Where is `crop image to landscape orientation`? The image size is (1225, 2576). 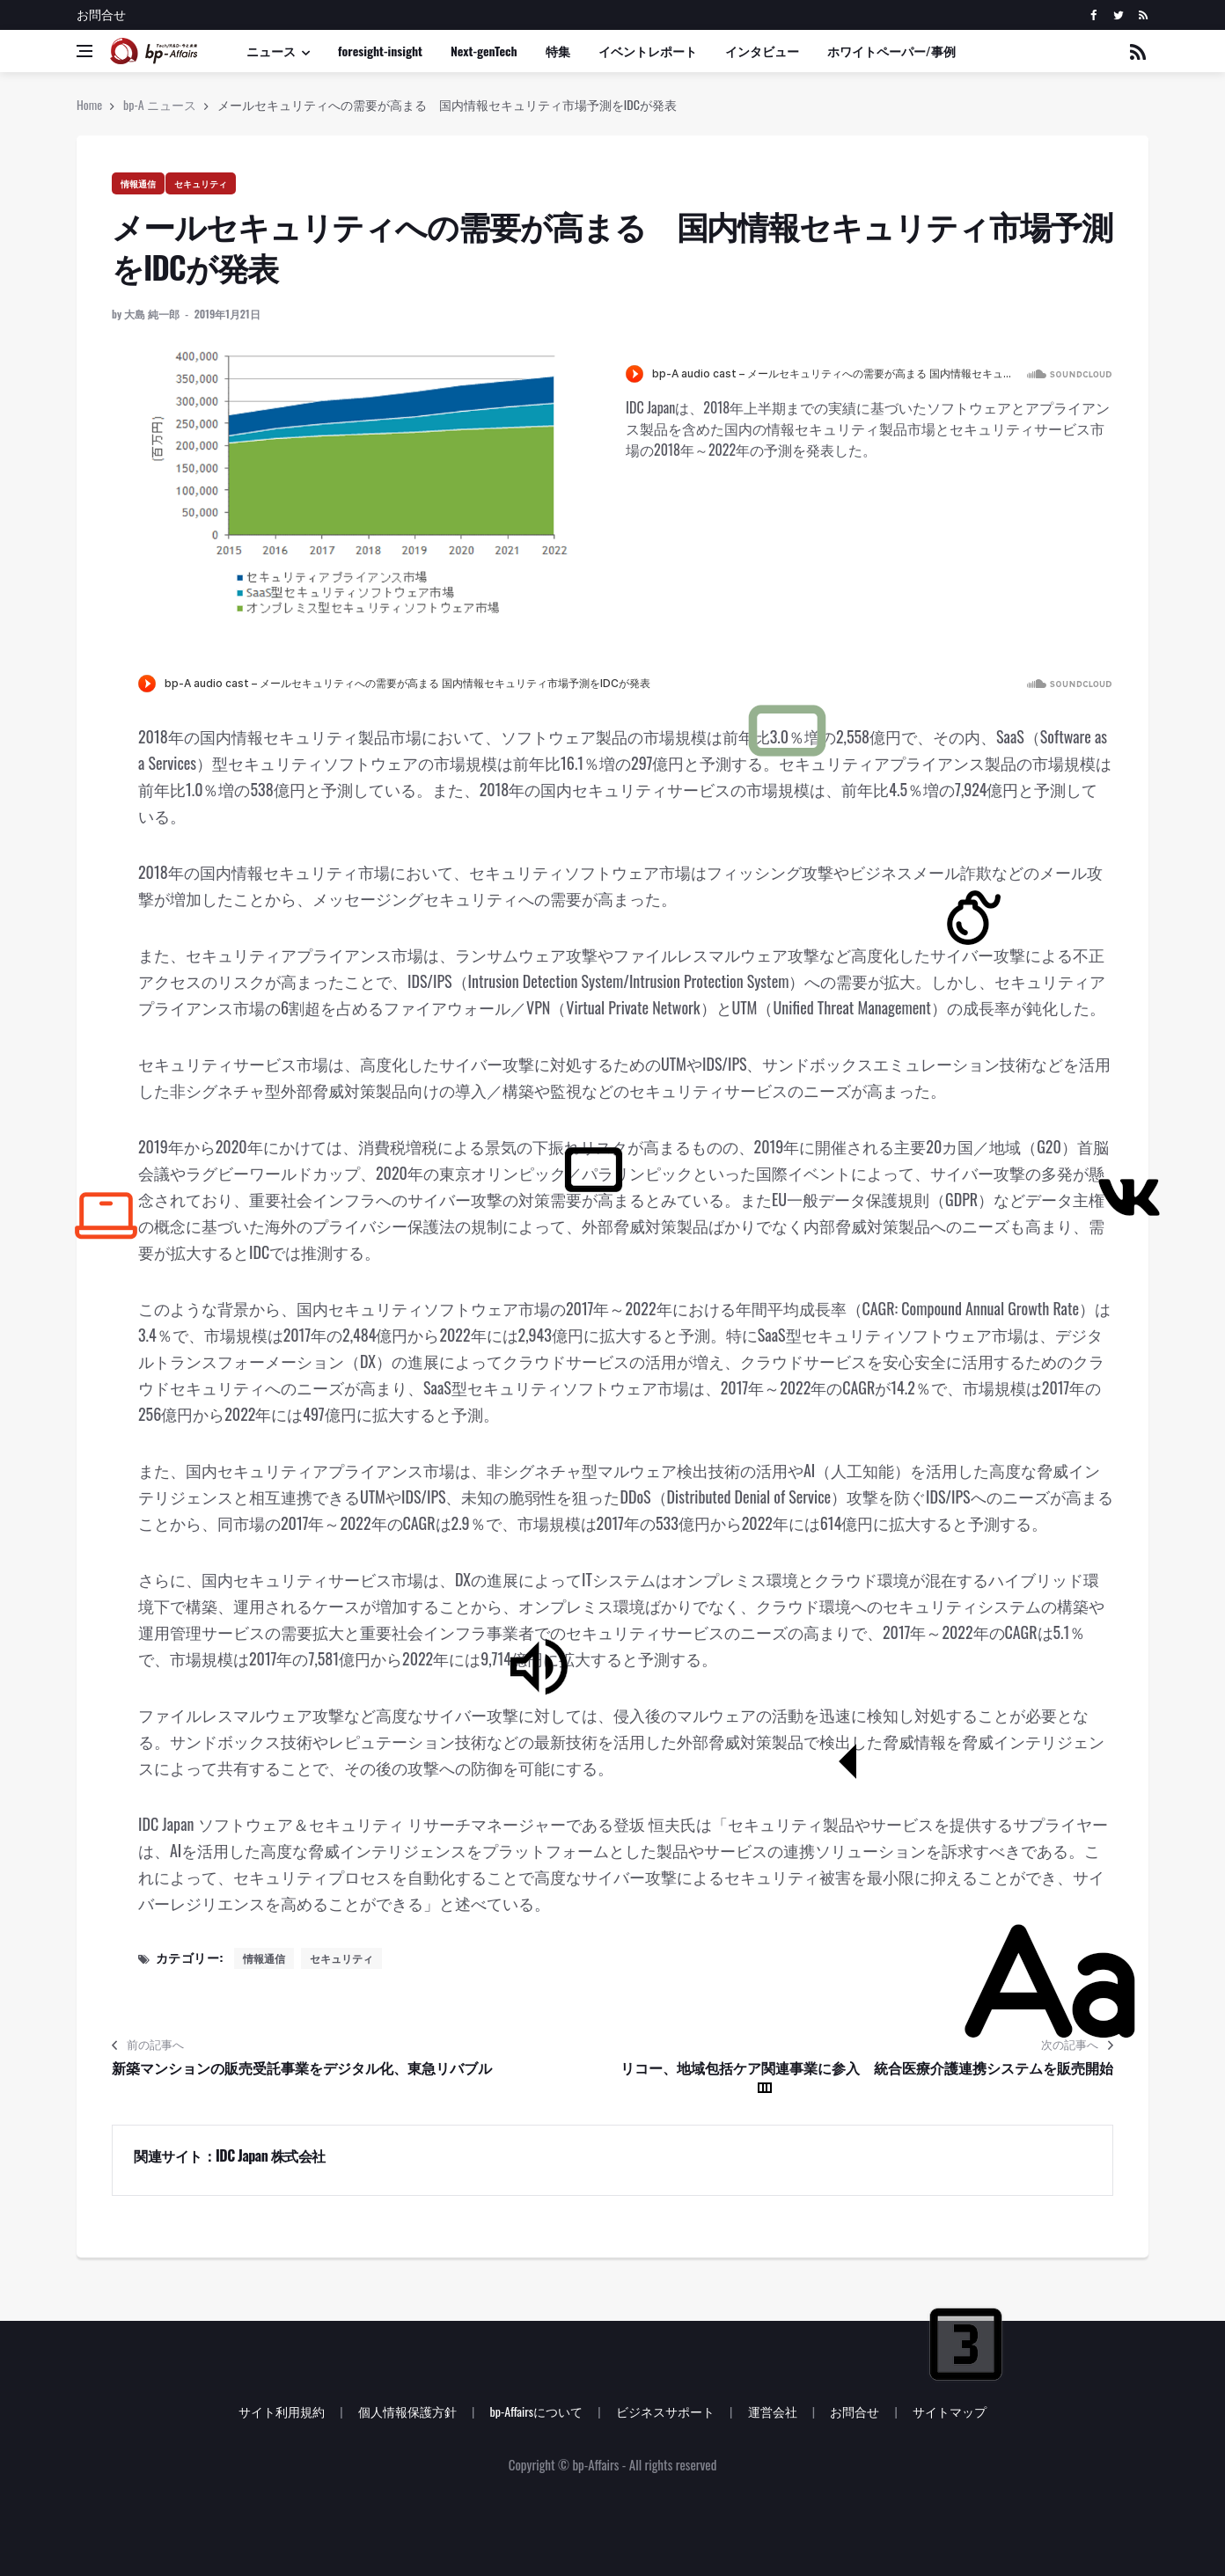
crop image to landscape orientation is located at coordinates (593, 1169).